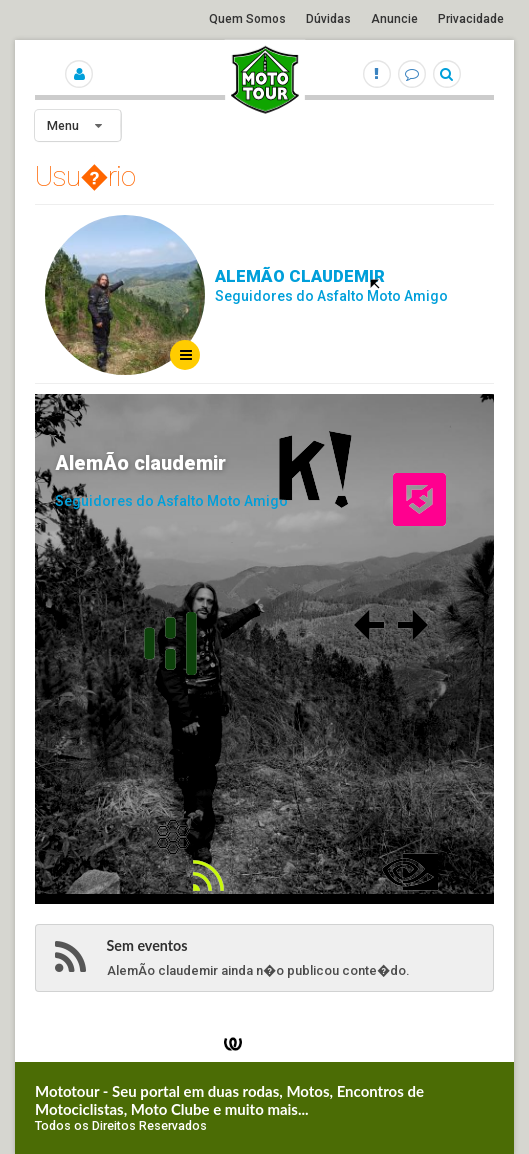 The width and height of the screenshot is (529, 1154). I want to click on nvidia brand logo, so click(410, 872).